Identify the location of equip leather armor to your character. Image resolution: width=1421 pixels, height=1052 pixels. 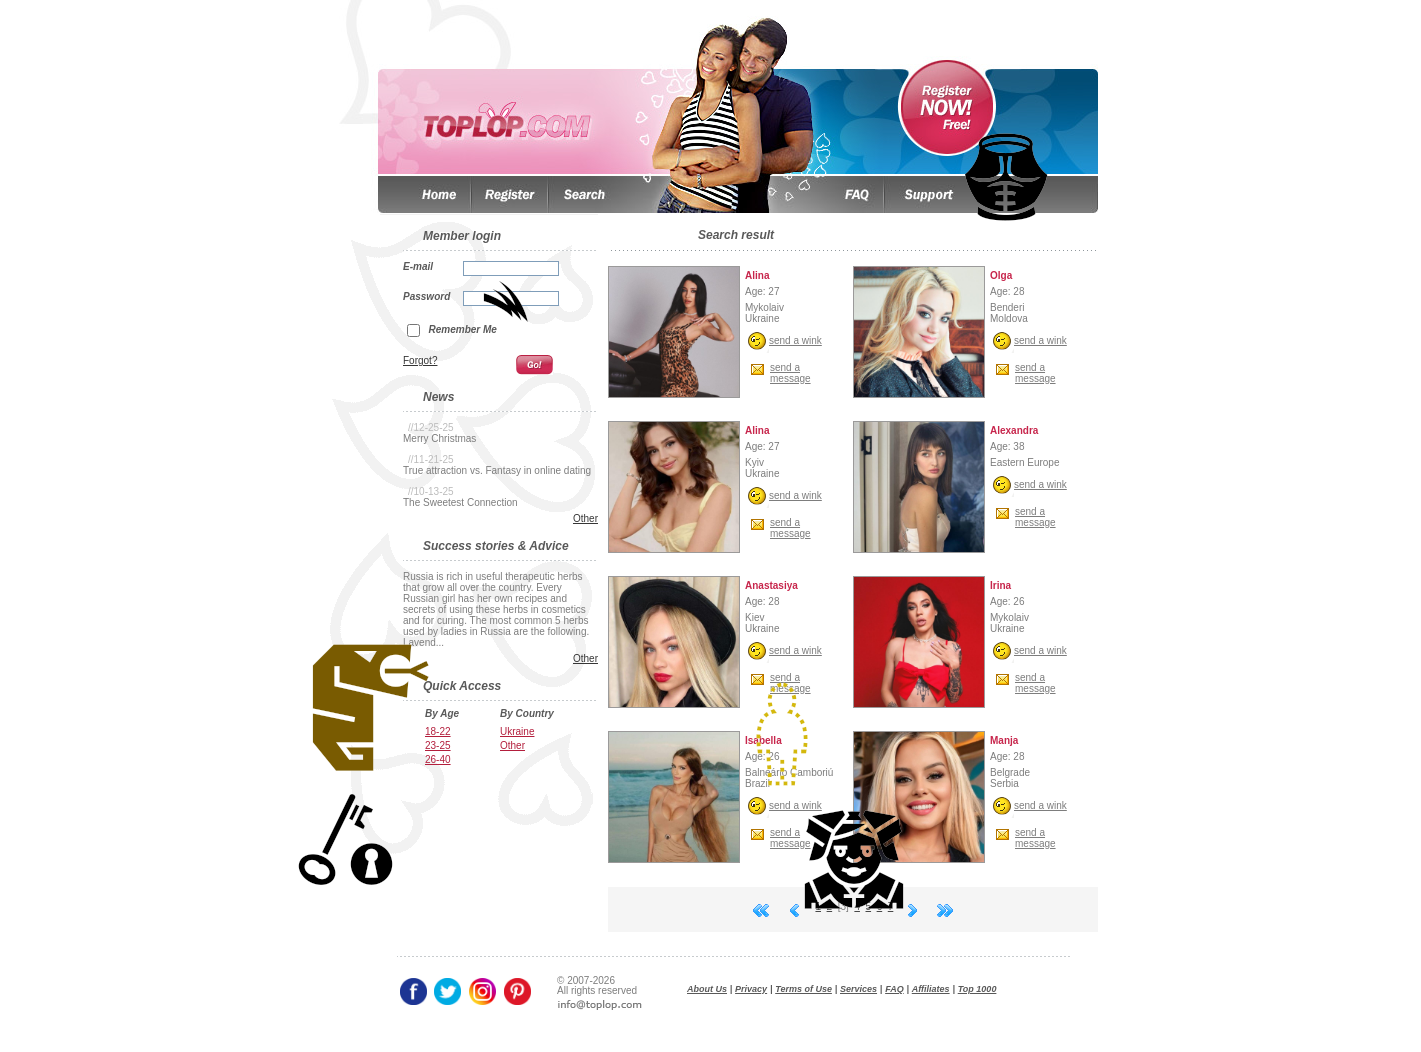
(1005, 177).